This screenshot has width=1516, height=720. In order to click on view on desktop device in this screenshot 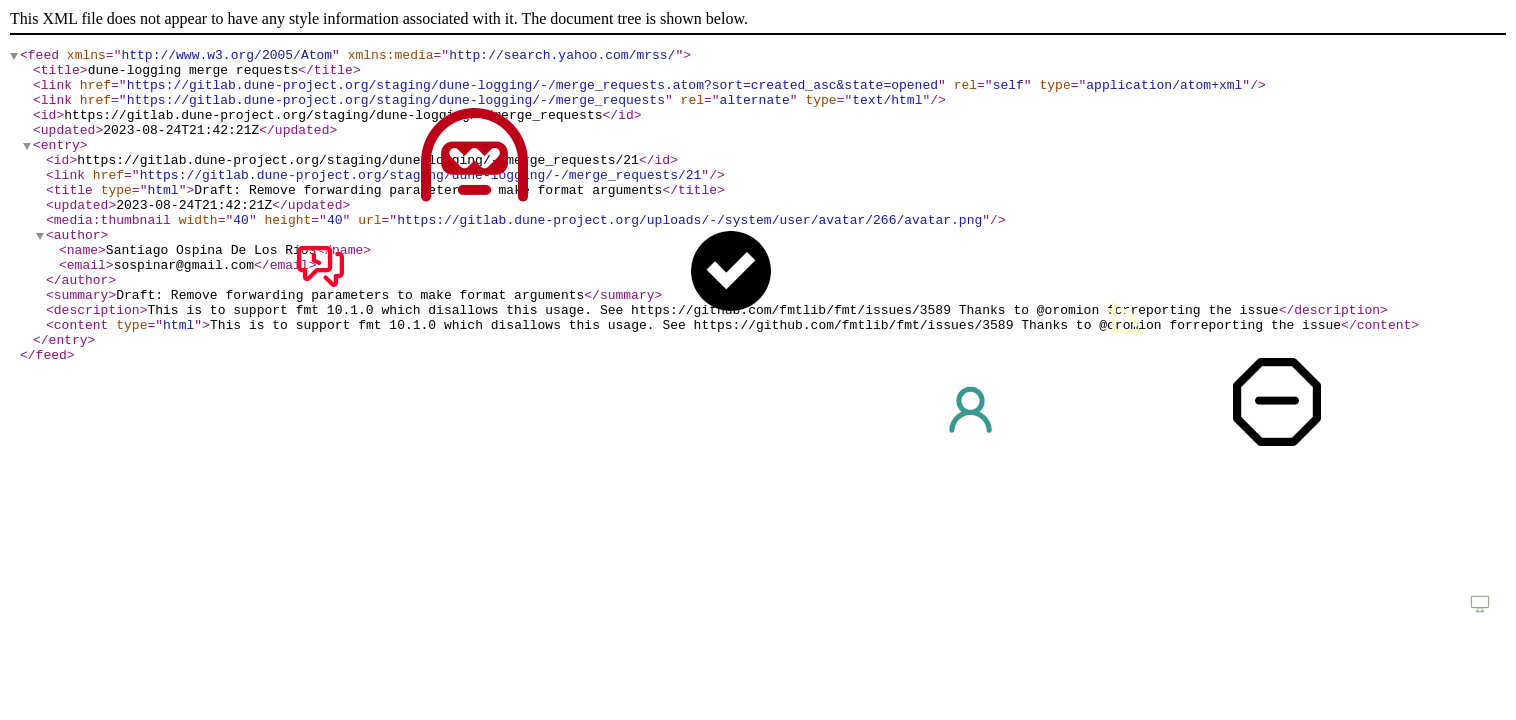, I will do `click(1480, 604)`.